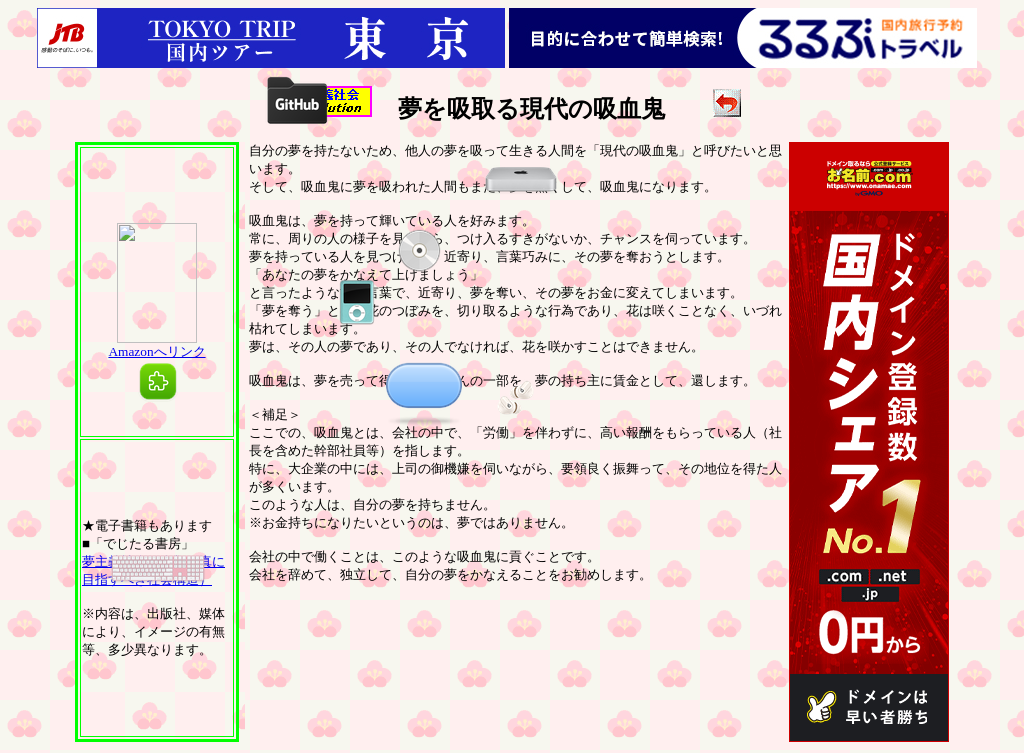  I want to click on open github repositories folder, so click(297, 102).